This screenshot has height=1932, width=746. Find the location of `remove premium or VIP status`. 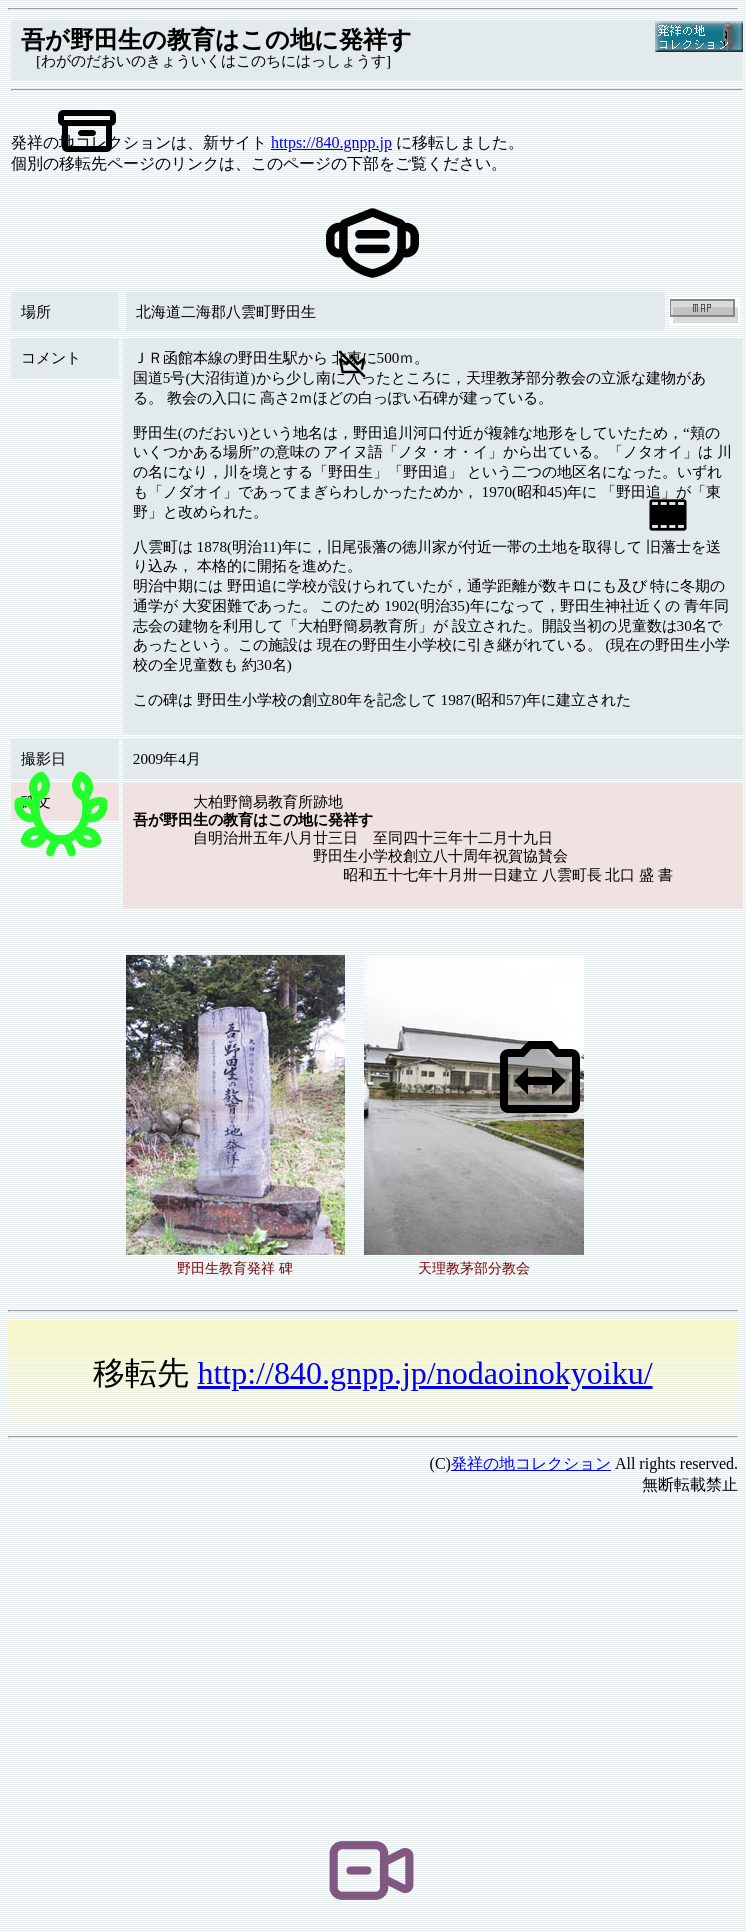

remove premium or VIP status is located at coordinates (352, 364).